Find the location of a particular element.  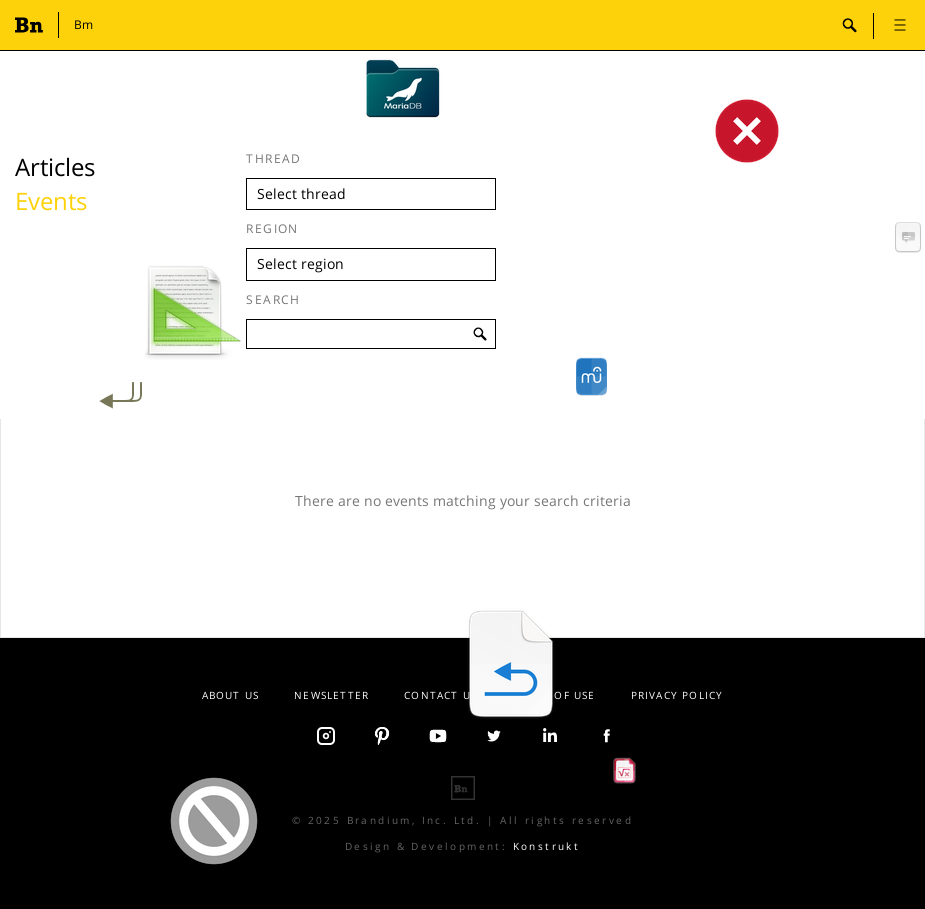

libreoffice math formula file is located at coordinates (624, 770).